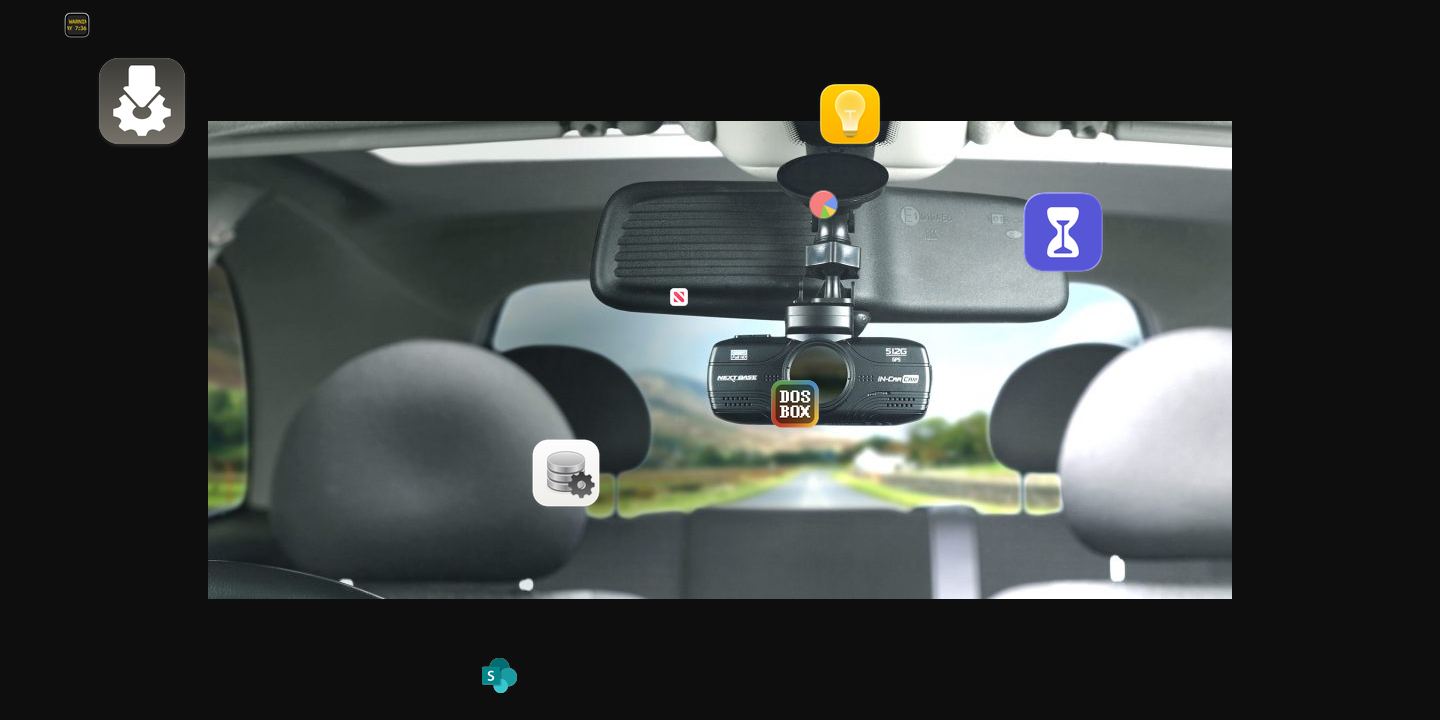 The image size is (1440, 720). What do you see at coordinates (566, 473) in the screenshot?
I see `open gda database browser application` at bounding box center [566, 473].